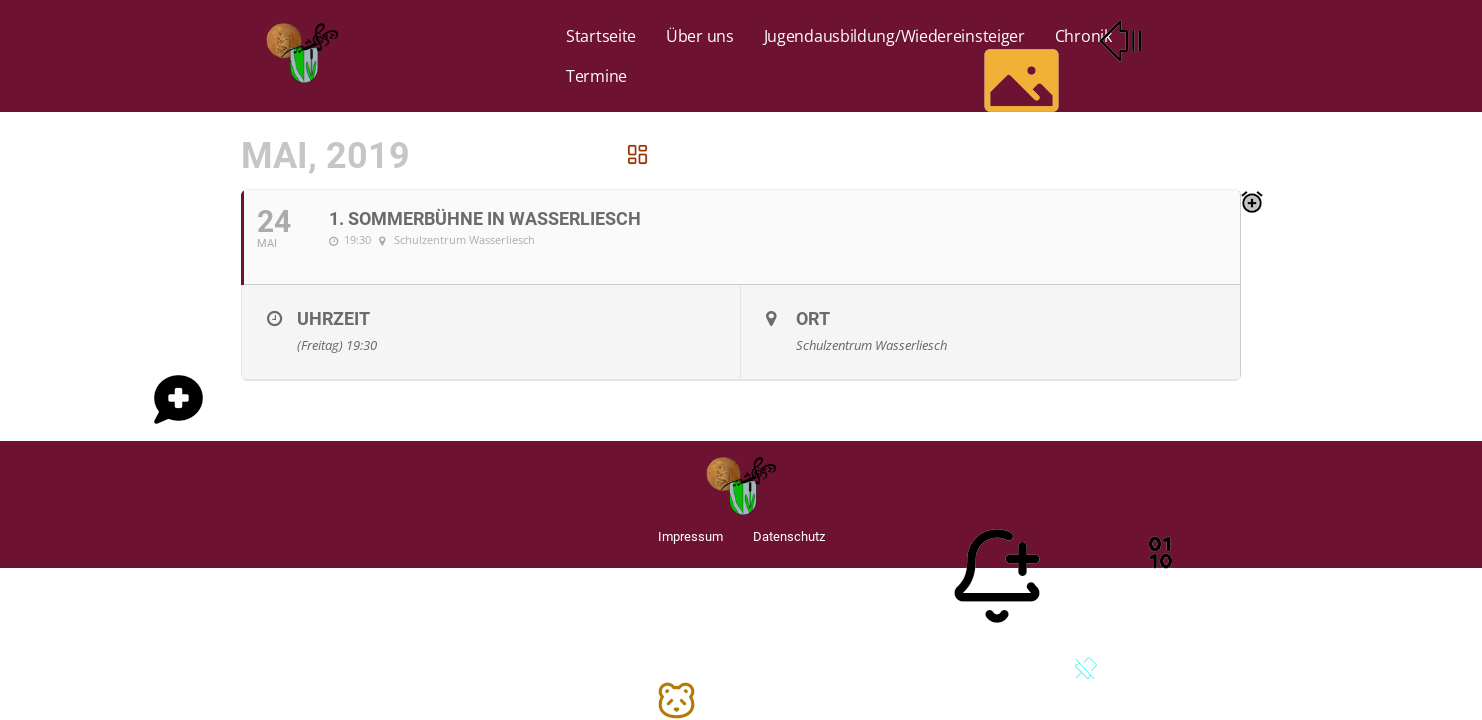 This screenshot has height=720, width=1482. Describe the element at coordinates (637, 154) in the screenshot. I see `open dashboard view` at that location.